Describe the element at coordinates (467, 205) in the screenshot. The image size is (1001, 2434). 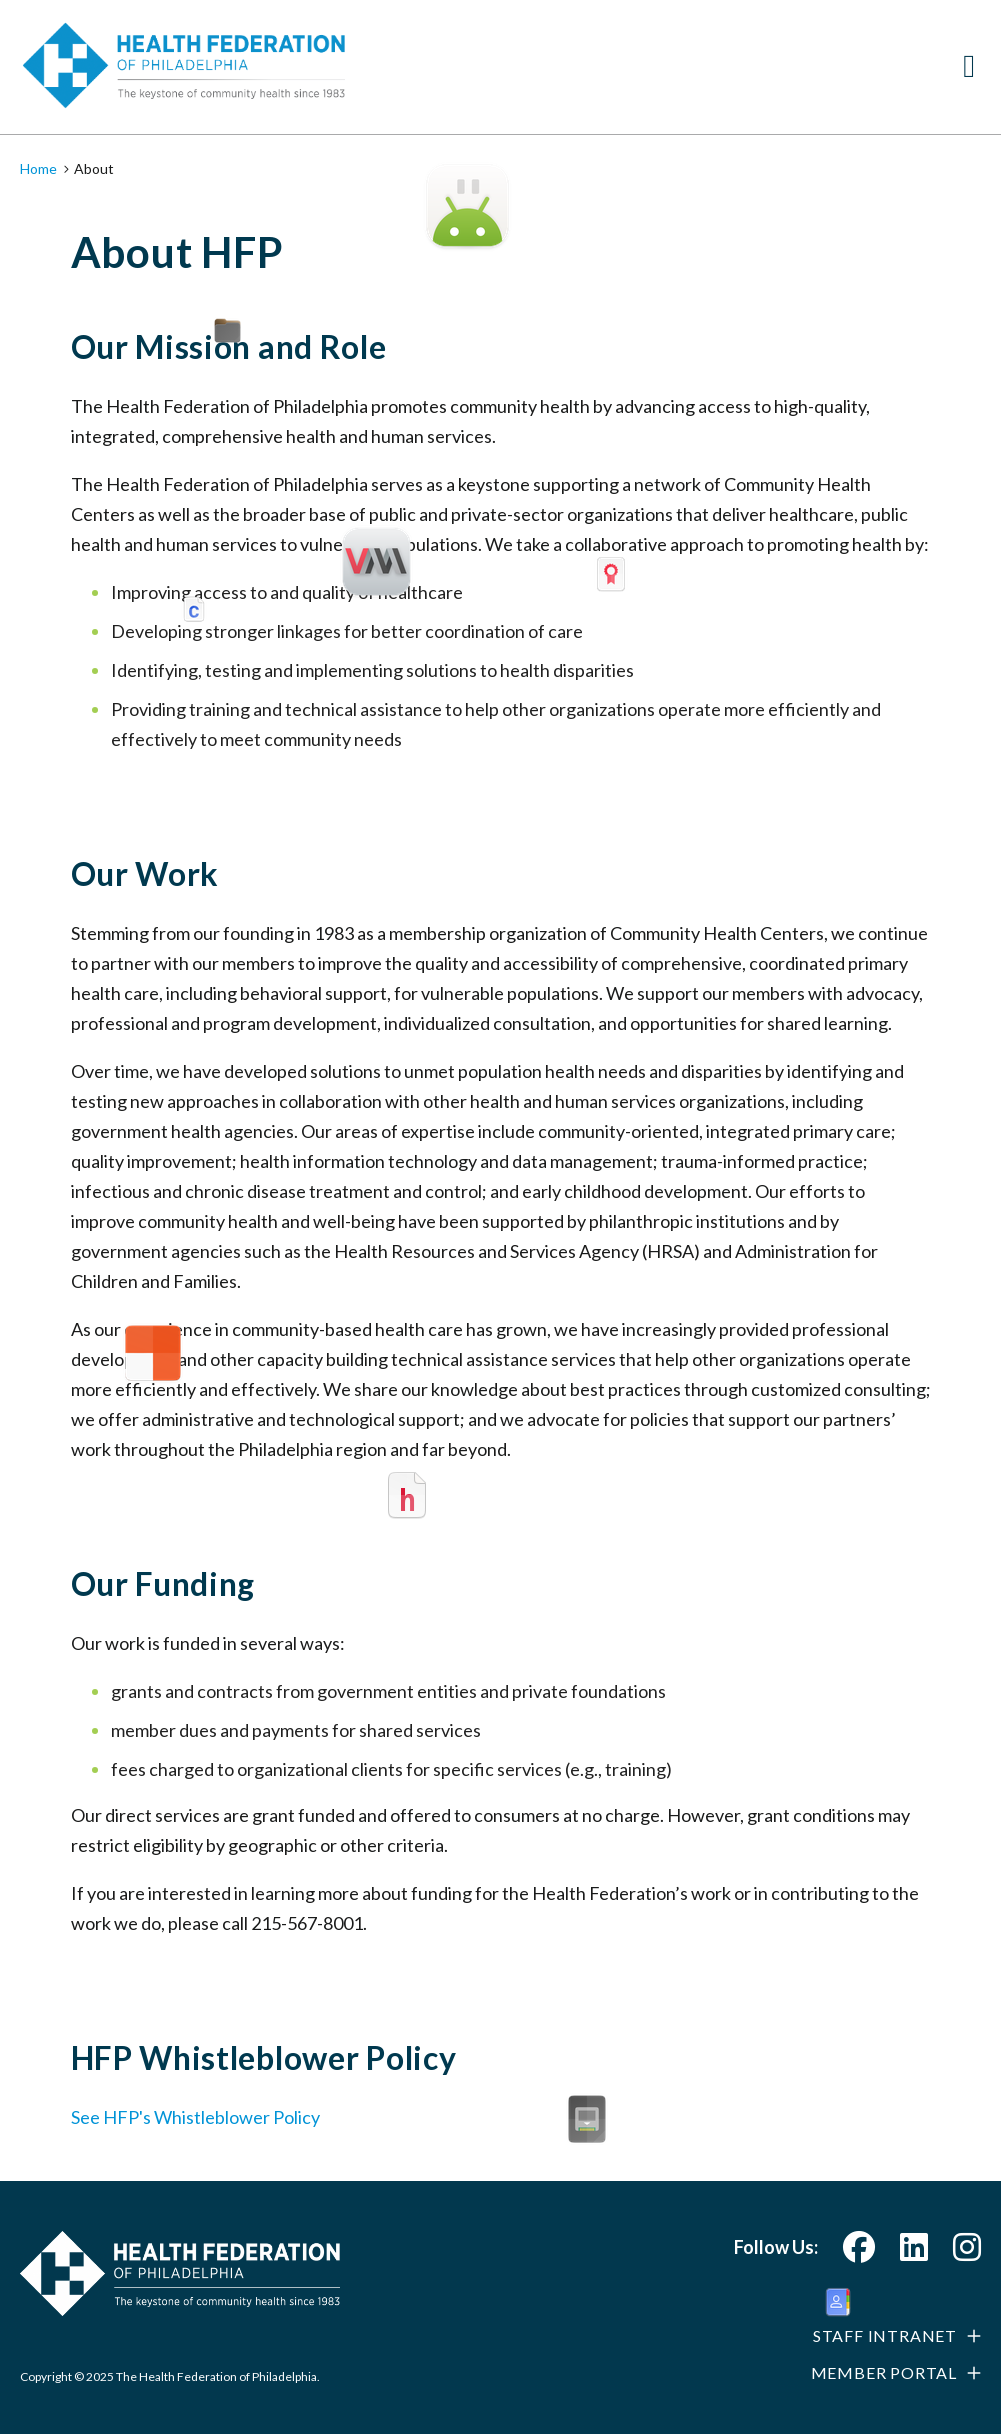
I see `open android file transfer app` at that location.